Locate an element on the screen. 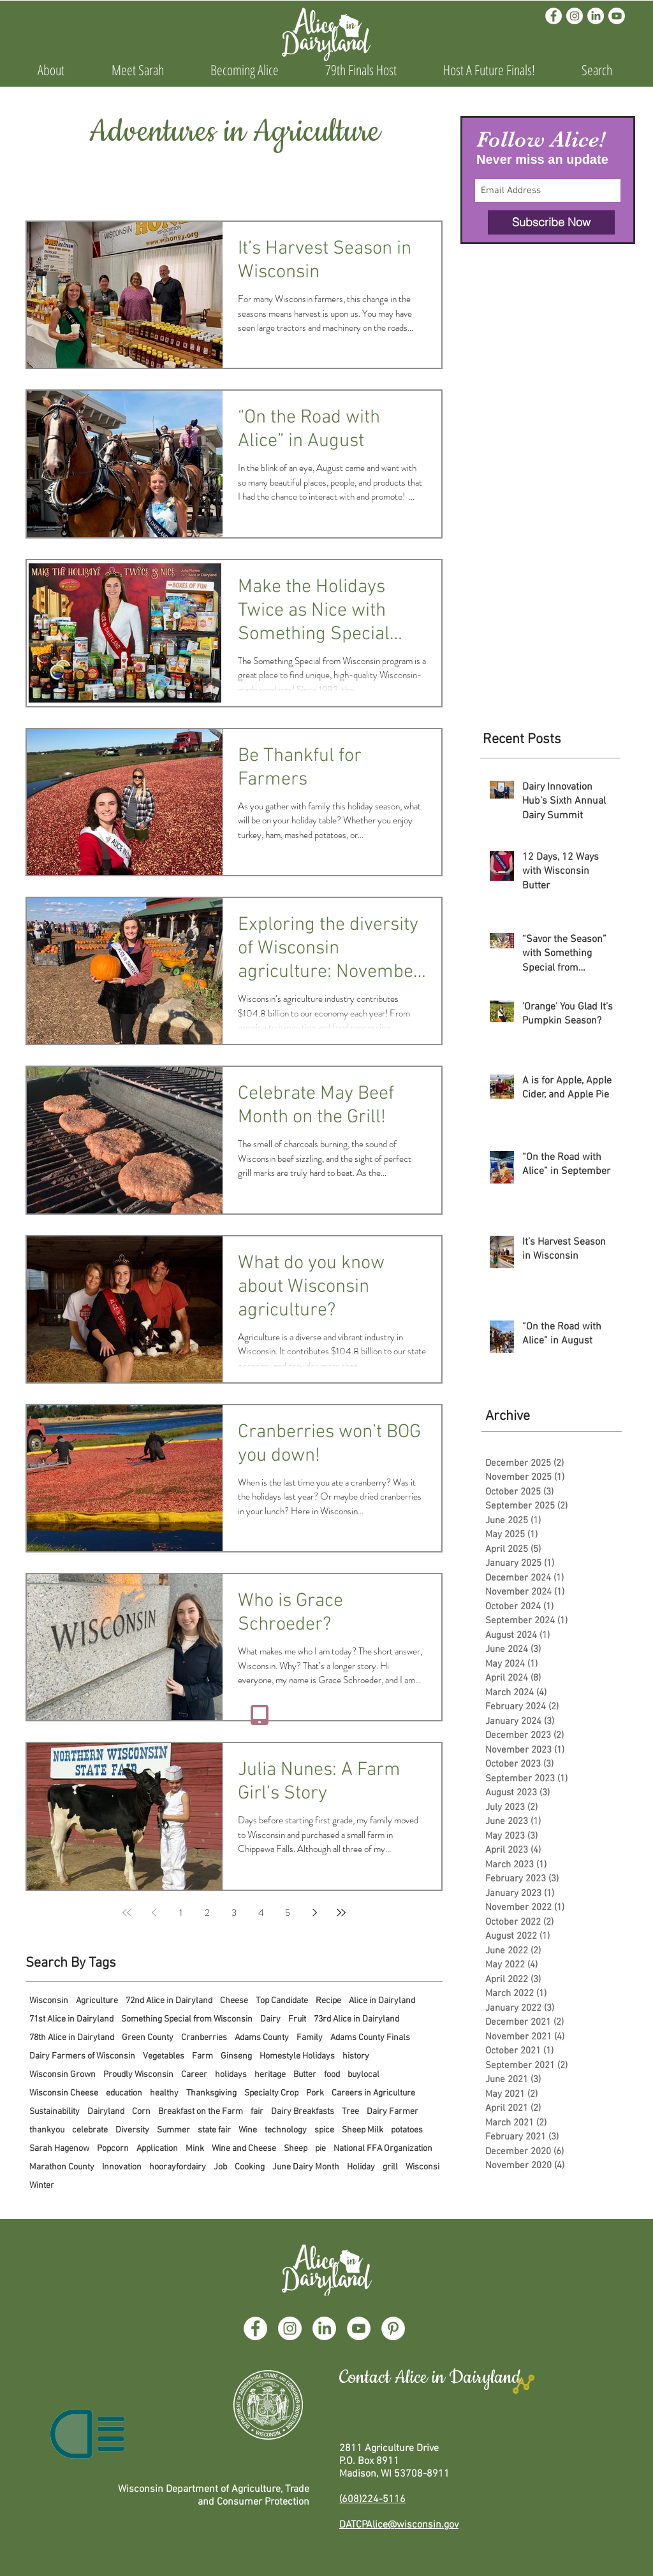 The width and height of the screenshot is (653, 2576). view connected data points or nodes is located at coordinates (524, 2384).